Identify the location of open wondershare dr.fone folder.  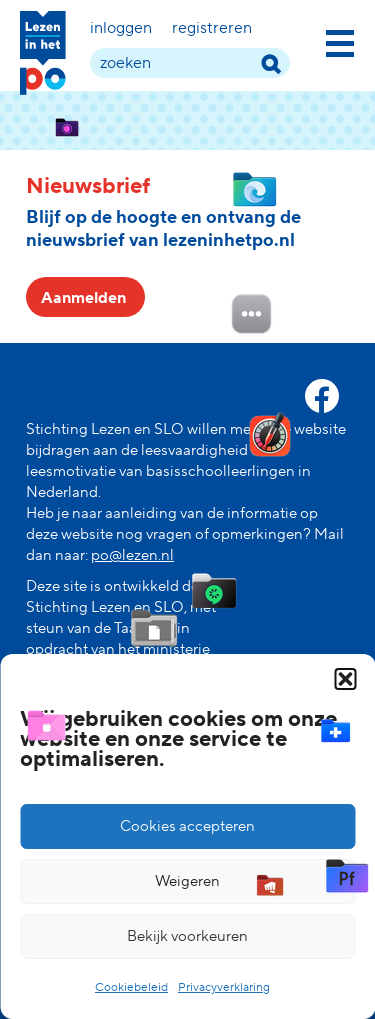
(335, 731).